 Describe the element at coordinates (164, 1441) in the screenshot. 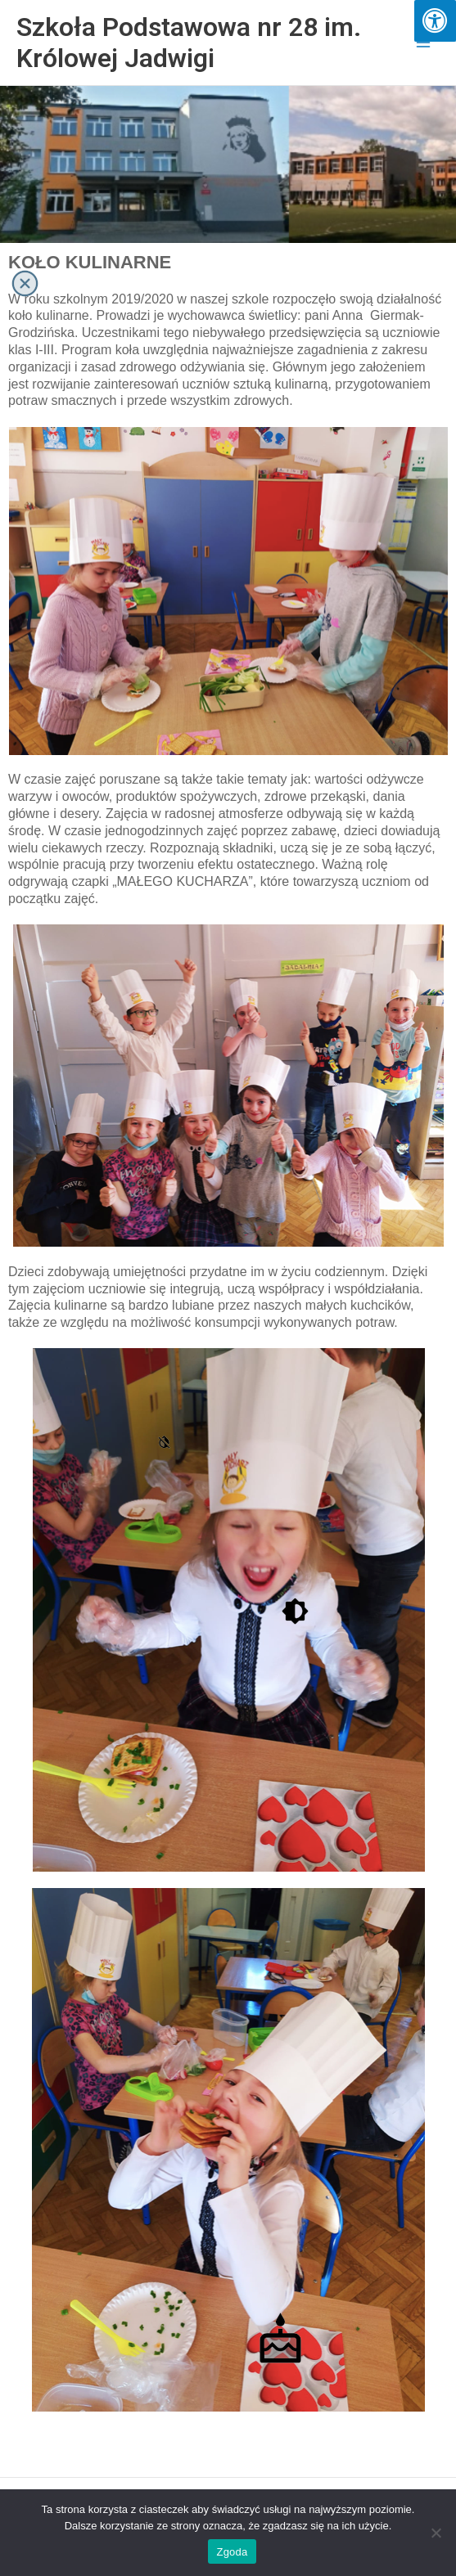

I see `disable color inversion mode` at that location.